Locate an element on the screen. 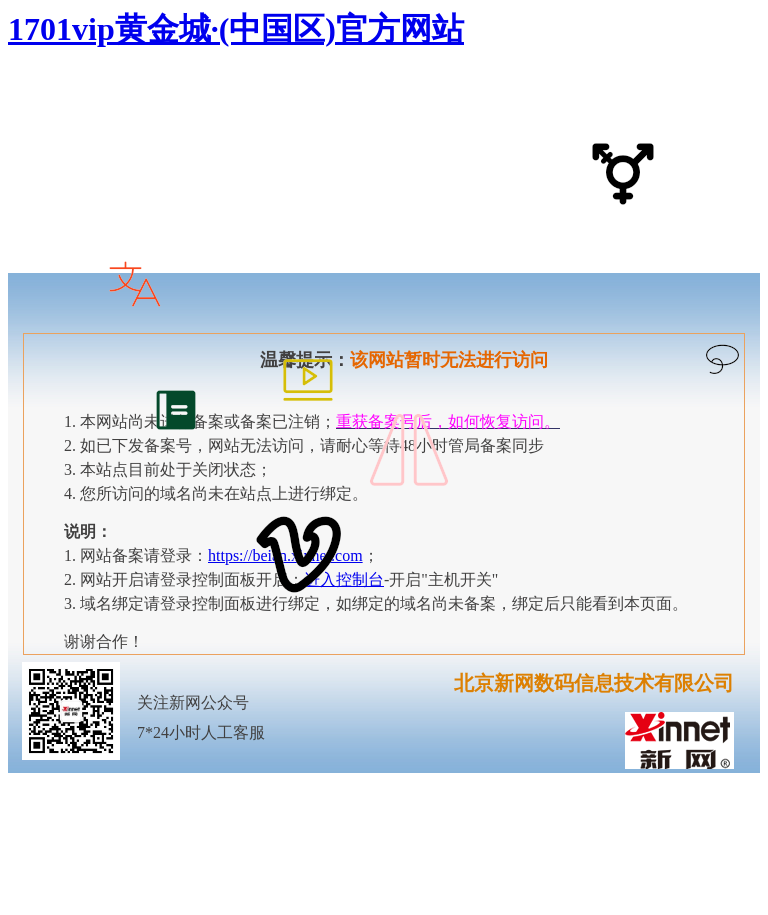 The image size is (768, 915). indicates transgender identity or gender diversity is located at coordinates (623, 174).